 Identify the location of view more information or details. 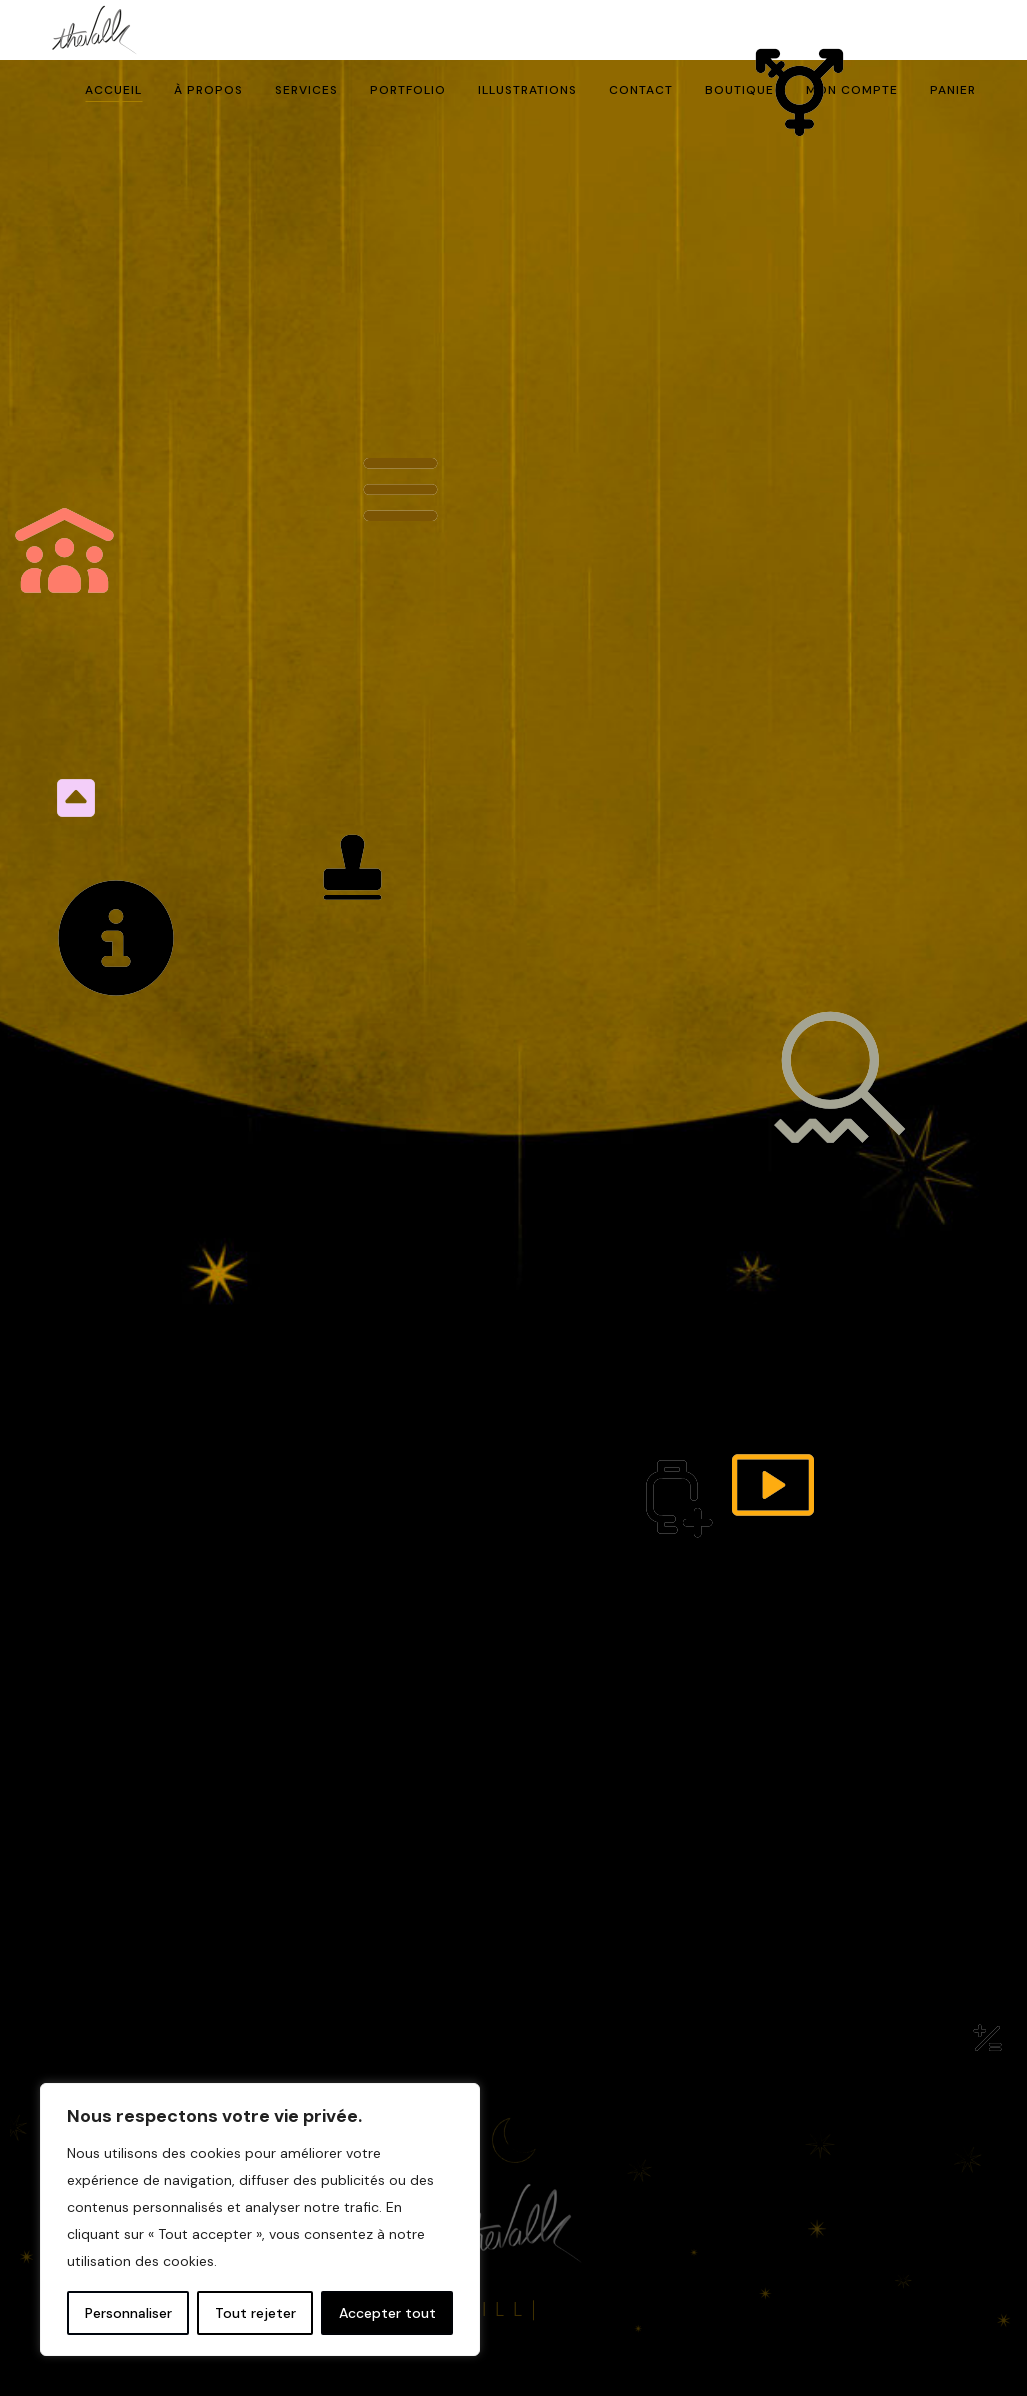
(116, 938).